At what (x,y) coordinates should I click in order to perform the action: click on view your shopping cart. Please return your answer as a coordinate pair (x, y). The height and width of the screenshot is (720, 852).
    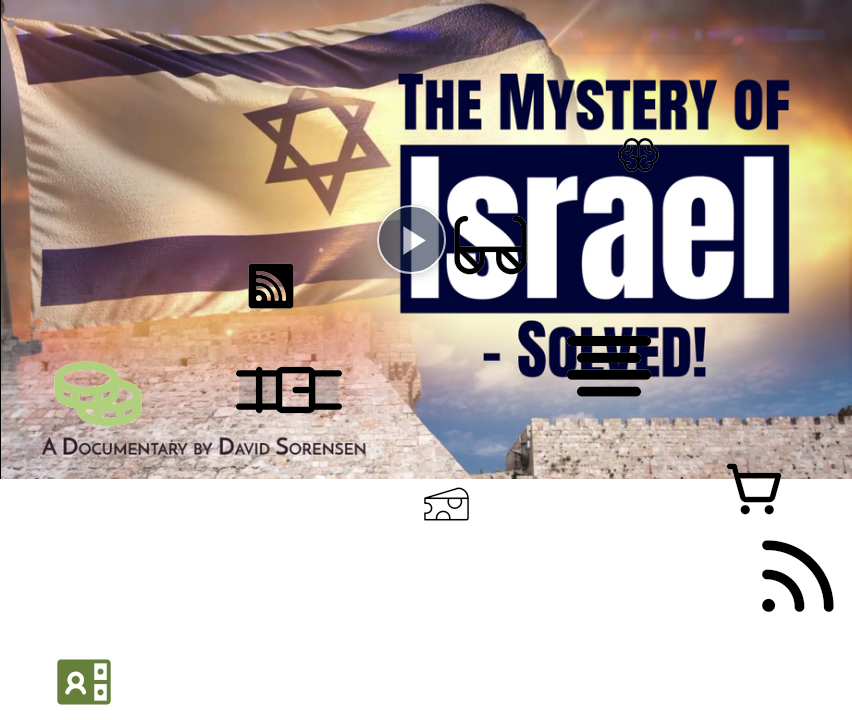
    Looking at the image, I should click on (754, 488).